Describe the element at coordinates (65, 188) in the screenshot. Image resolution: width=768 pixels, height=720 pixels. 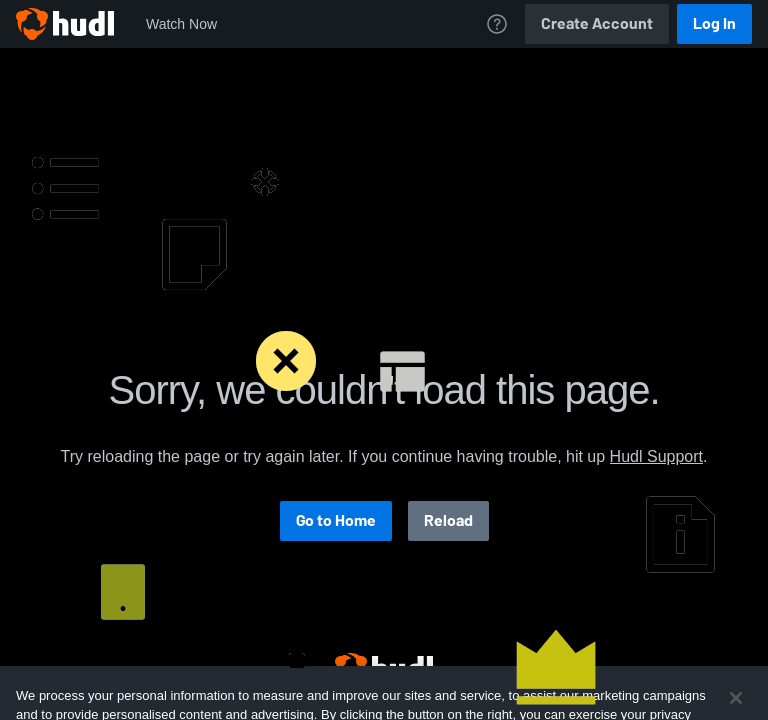
I see `view items as a bulleted list` at that location.